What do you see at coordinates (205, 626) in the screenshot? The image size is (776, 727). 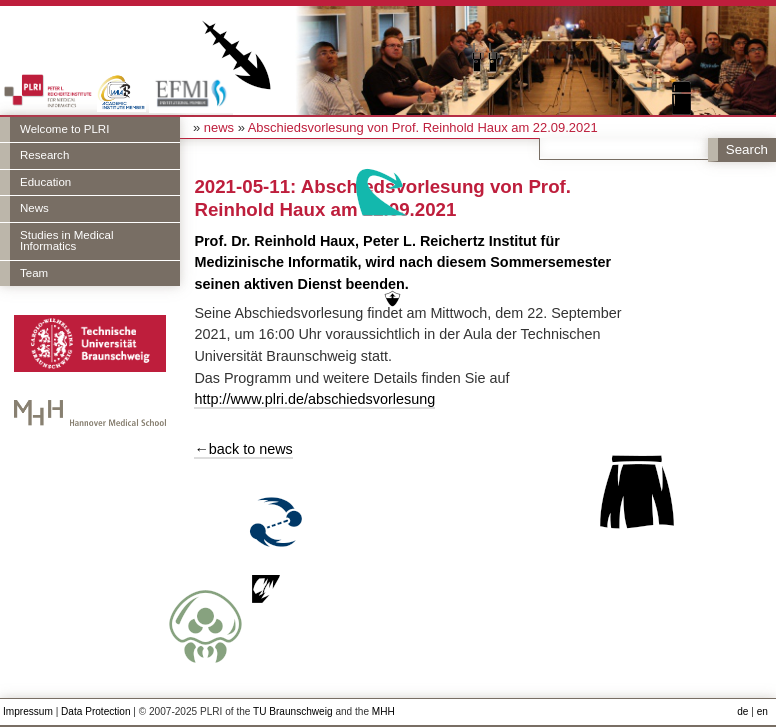 I see `metroid creature icon from the nintendo game series` at bounding box center [205, 626].